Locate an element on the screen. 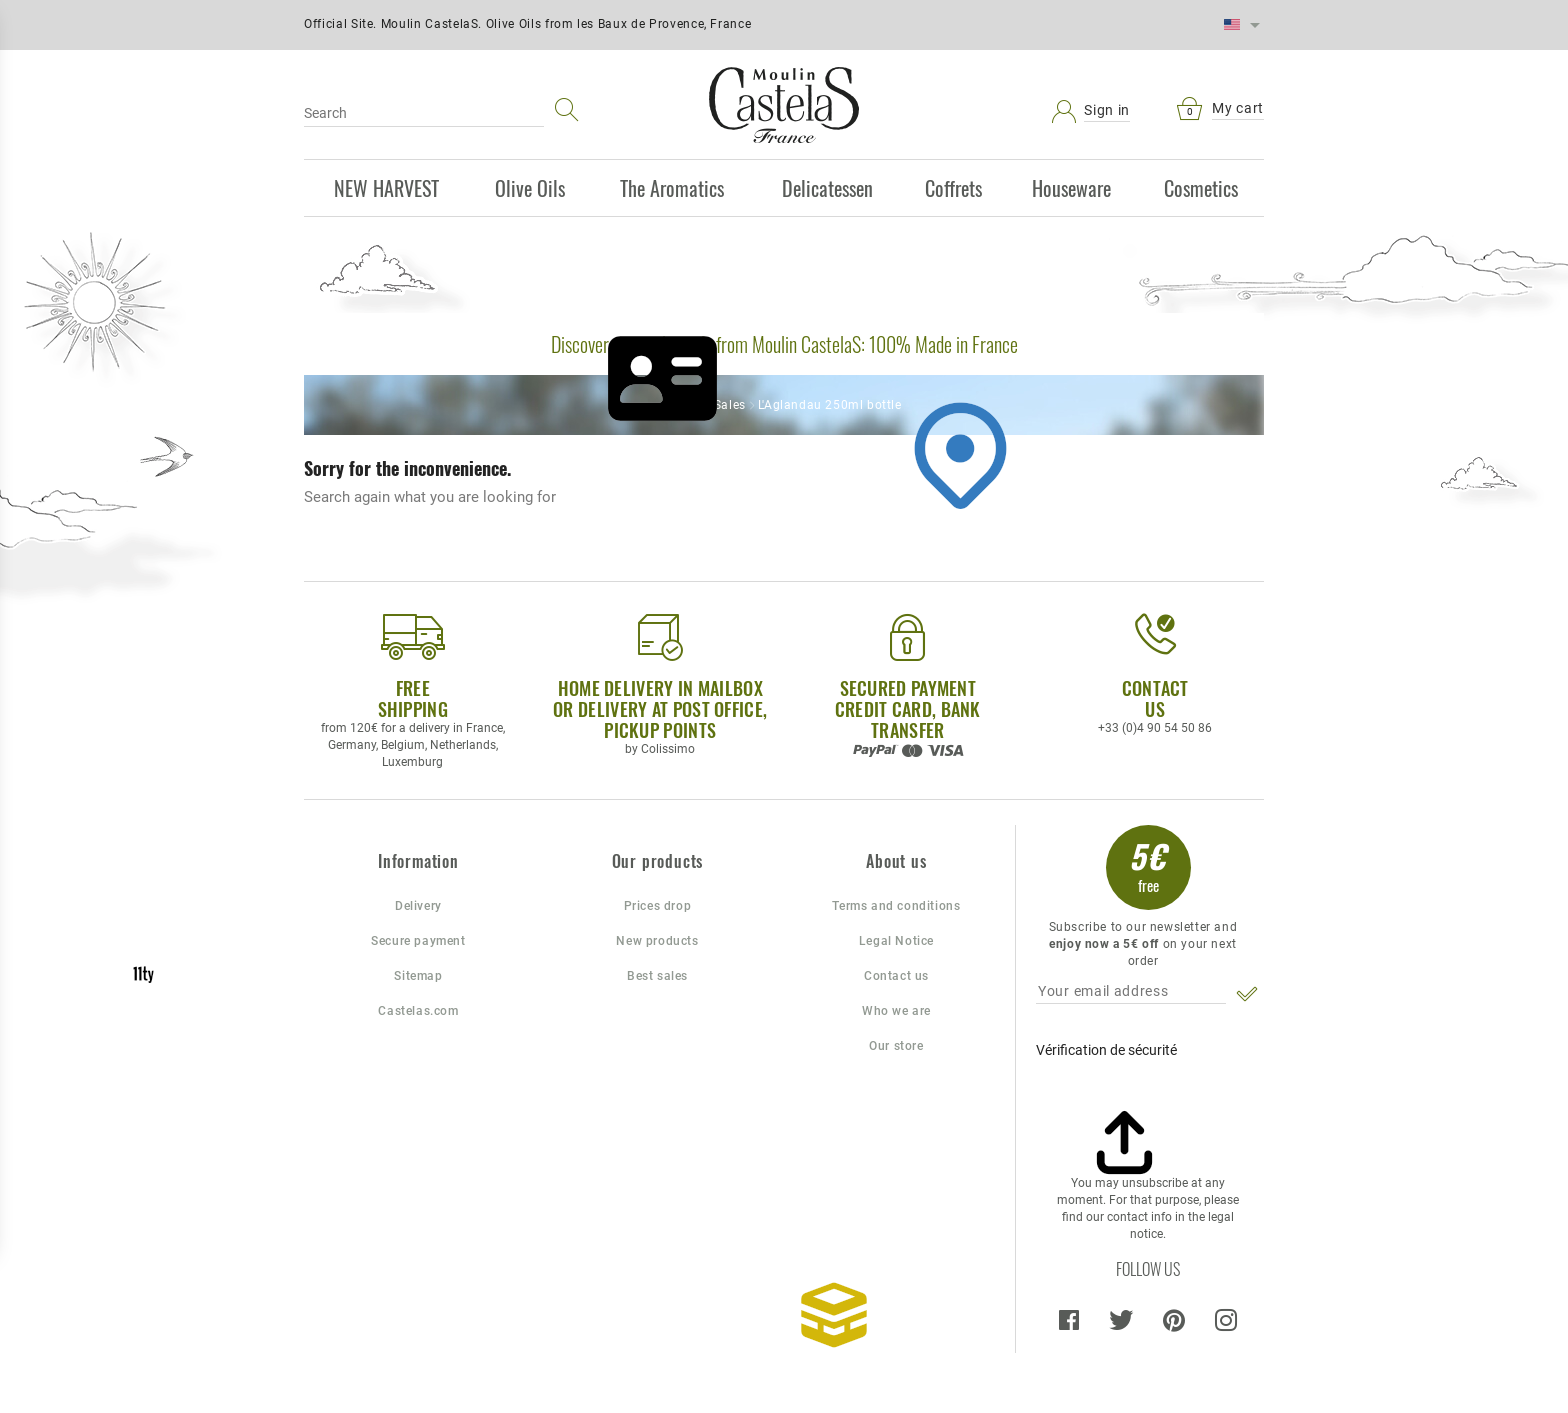  11ty (Eleventy) static site generator logo is located at coordinates (143, 973).